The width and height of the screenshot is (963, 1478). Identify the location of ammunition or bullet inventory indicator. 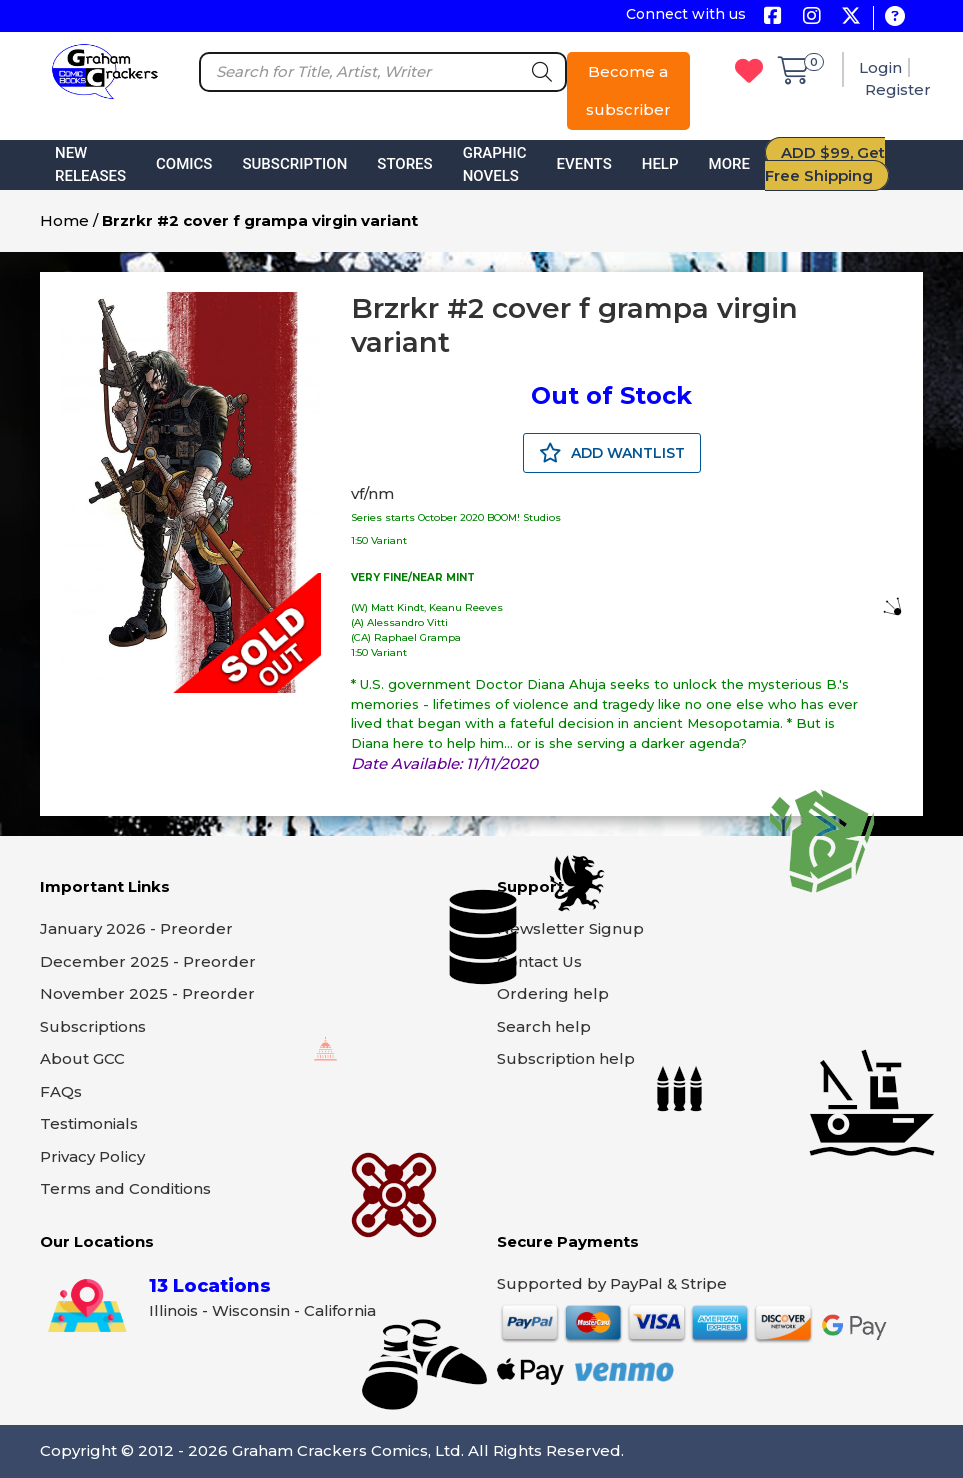
(679, 1088).